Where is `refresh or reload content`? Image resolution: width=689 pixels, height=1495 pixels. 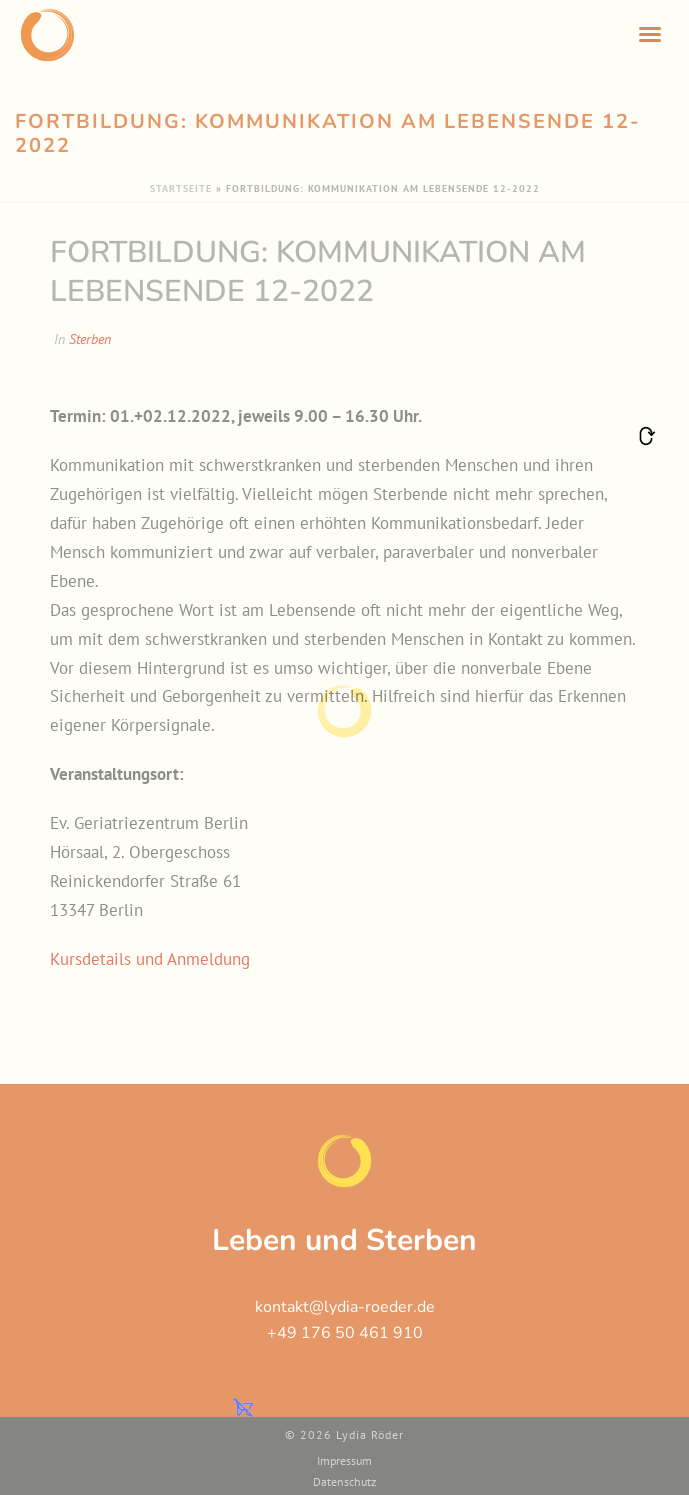 refresh or reload content is located at coordinates (646, 436).